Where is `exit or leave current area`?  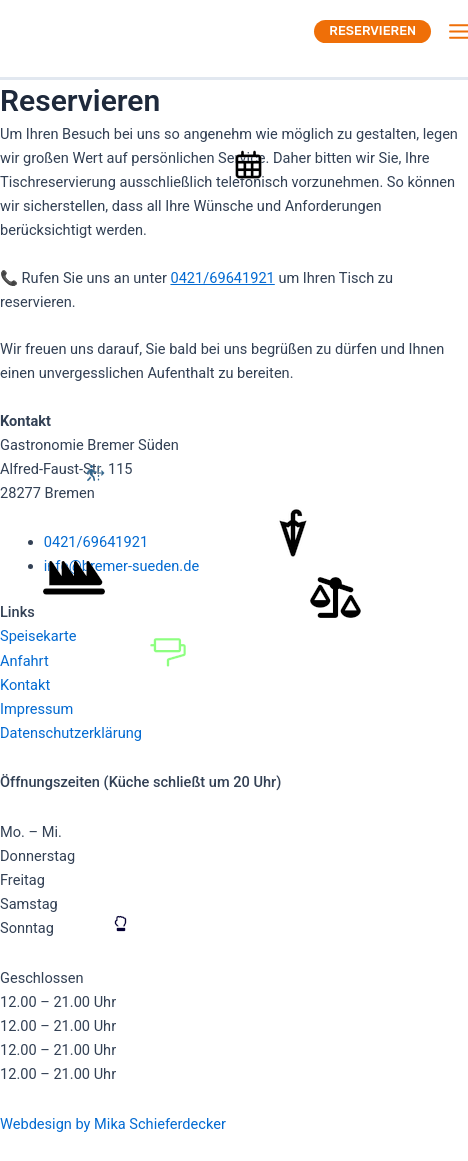 exit or leave current area is located at coordinates (96, 473).